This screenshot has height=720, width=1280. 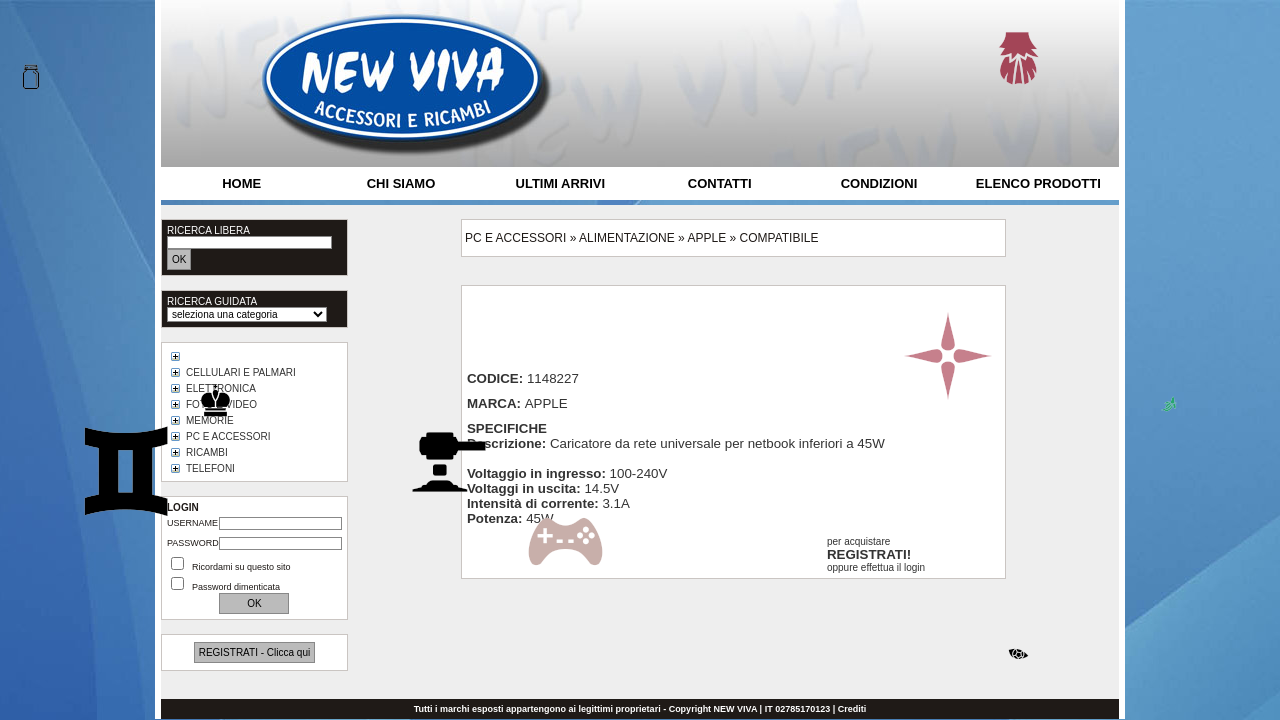 I want to click on gemini zodiac sign indicator, so click(x=126, y=471).